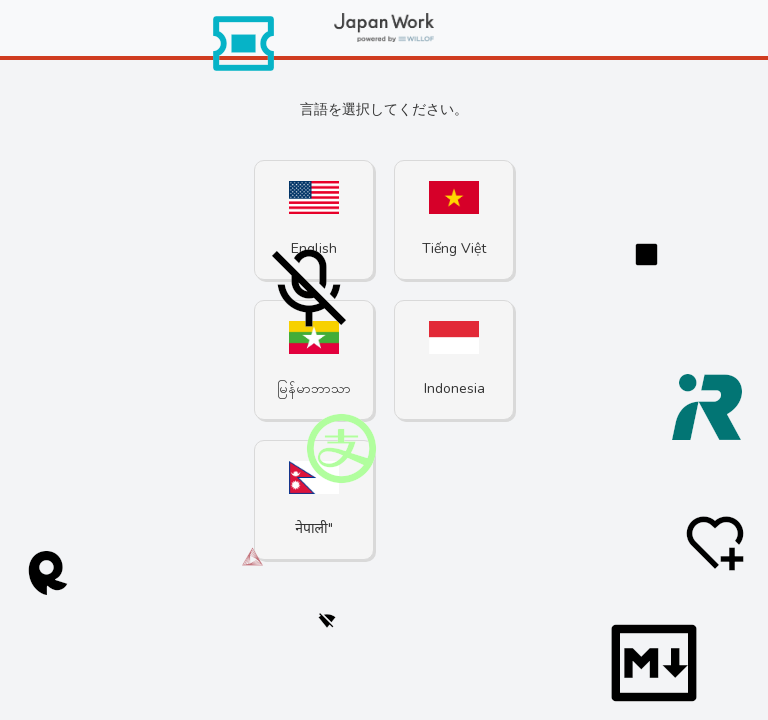 This screenshot has height=720, width=768. Describe the element at coordinates (243, 43) in the screenshot. I see `view your tickets or passes` at that location.